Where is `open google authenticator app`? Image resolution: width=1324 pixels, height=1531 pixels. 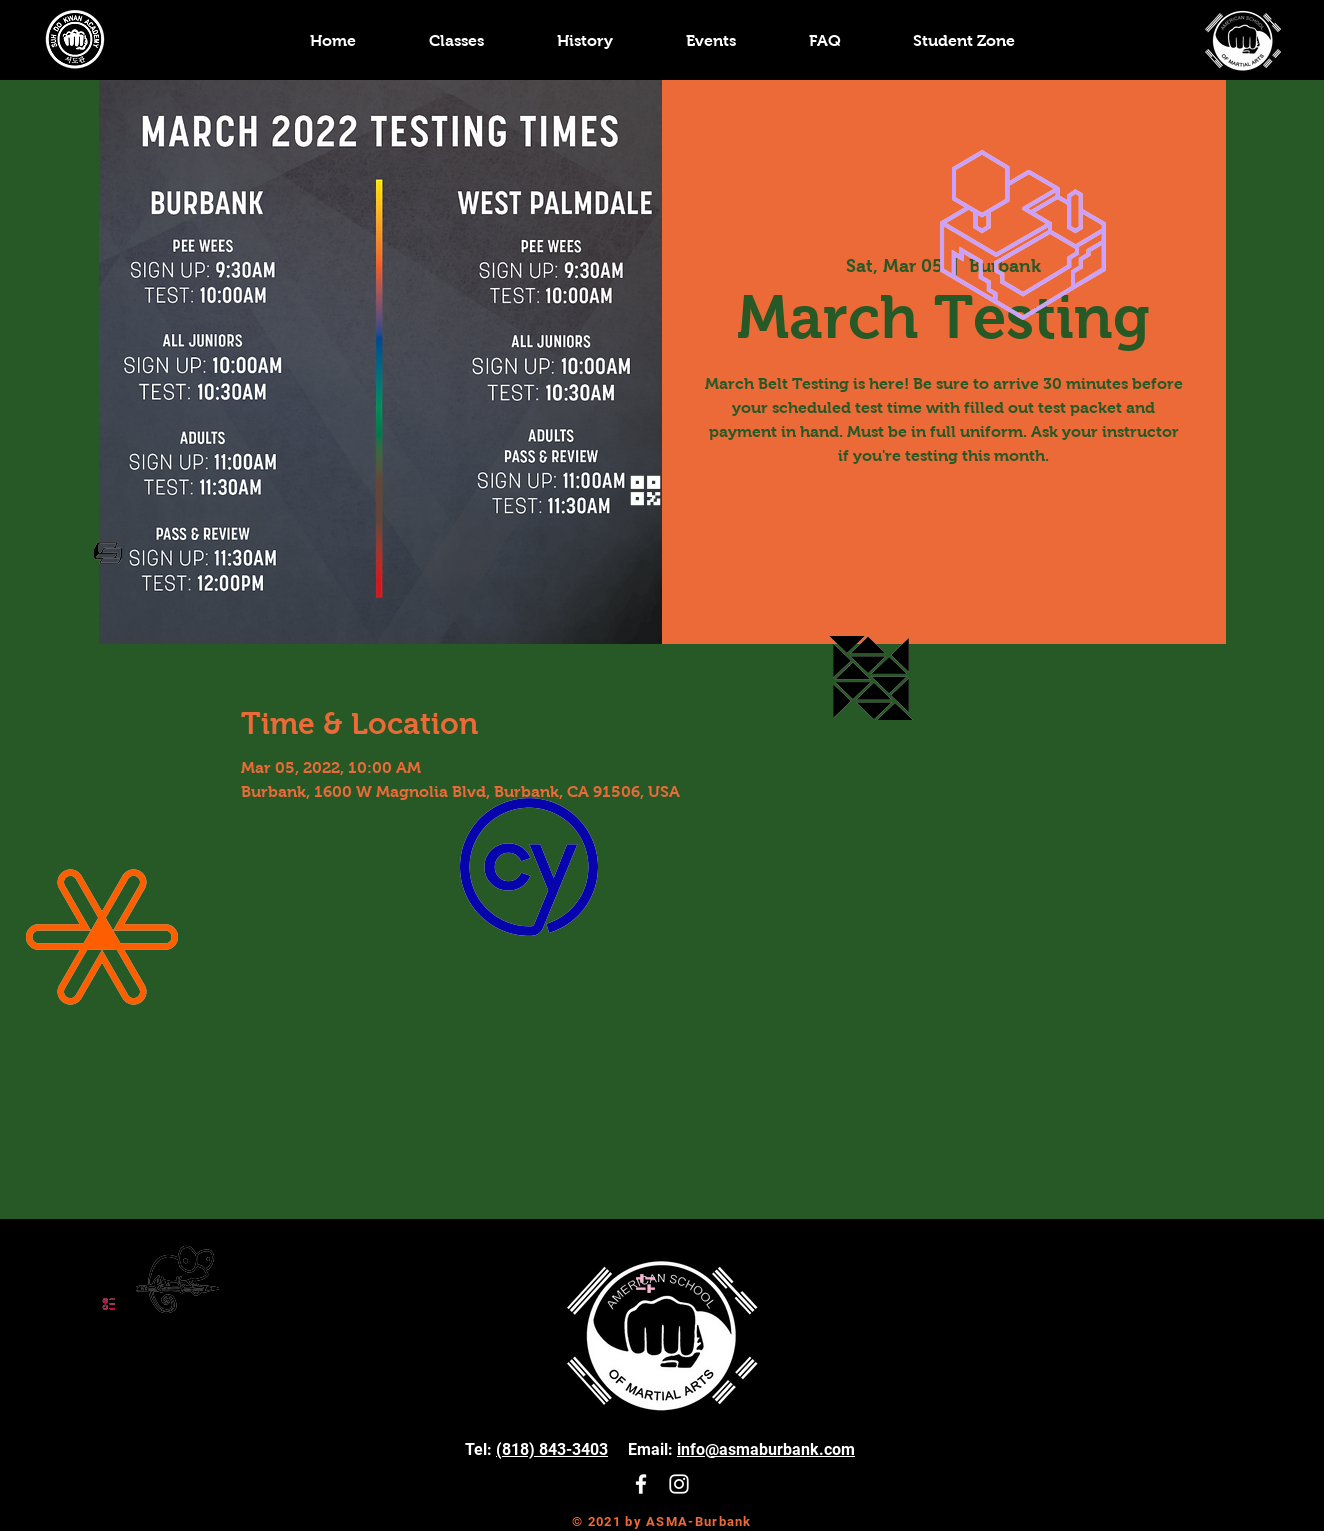
open google authenticator app is located at coordinates (102, 937).